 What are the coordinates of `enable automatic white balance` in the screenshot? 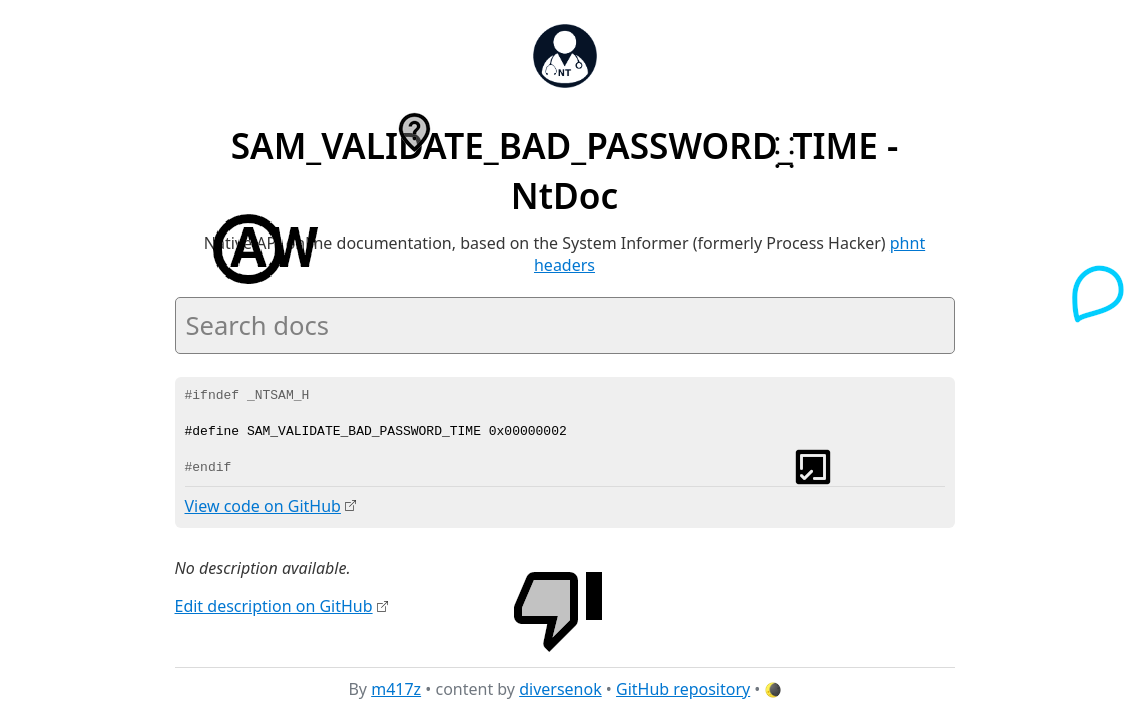 It's located at (266, 249).